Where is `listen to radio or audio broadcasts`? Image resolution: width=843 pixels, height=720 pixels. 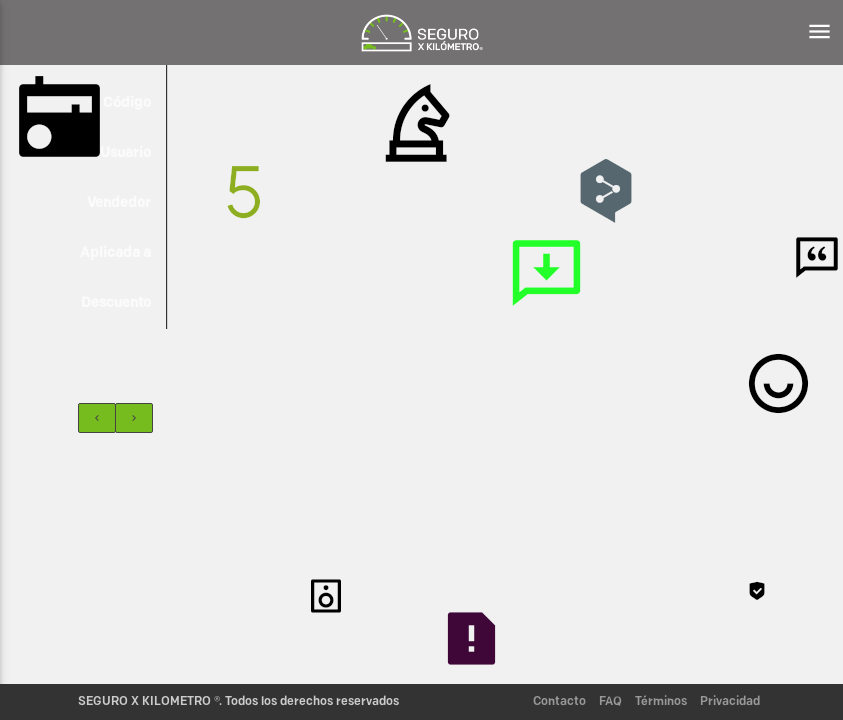 listen to radio or audio broadcasts is located at coordinates (59, 120).